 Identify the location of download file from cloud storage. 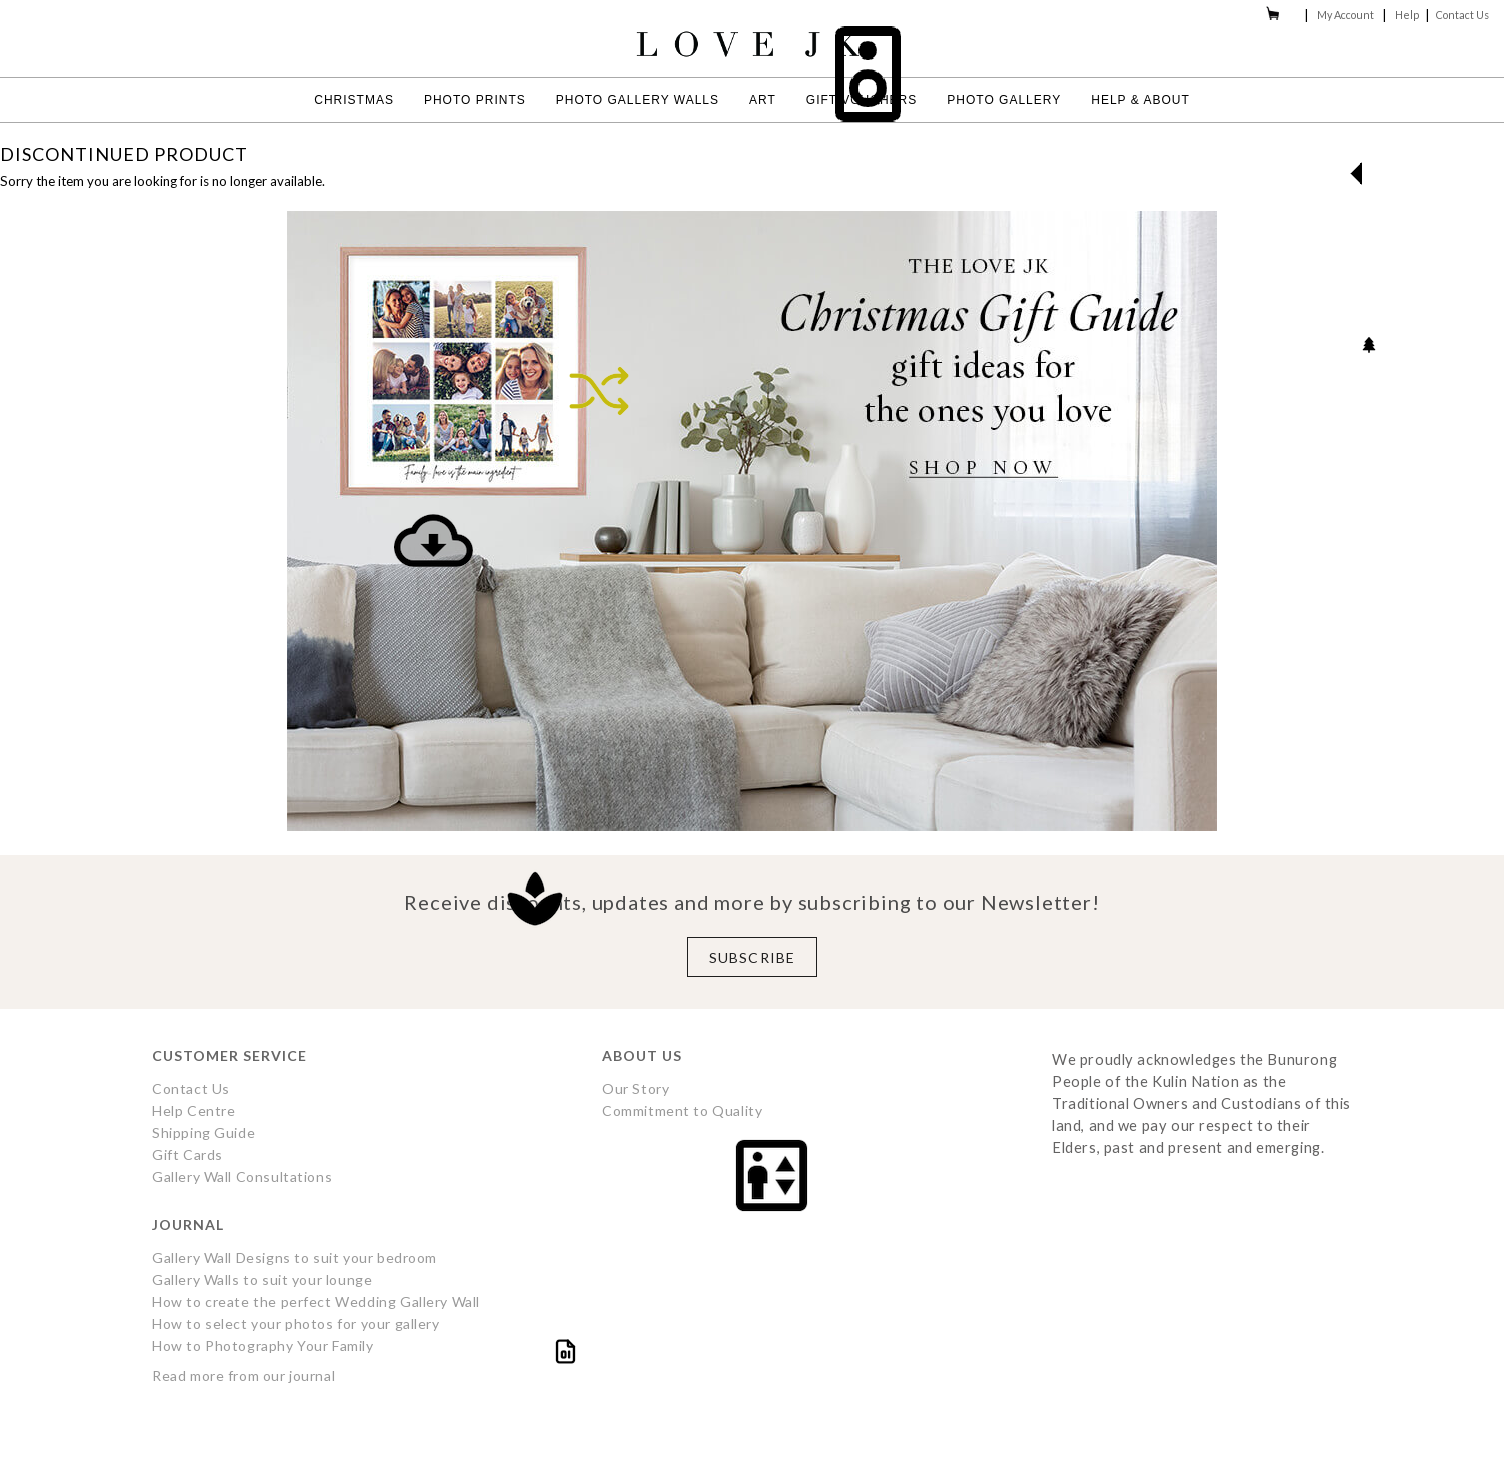
(433, 540).